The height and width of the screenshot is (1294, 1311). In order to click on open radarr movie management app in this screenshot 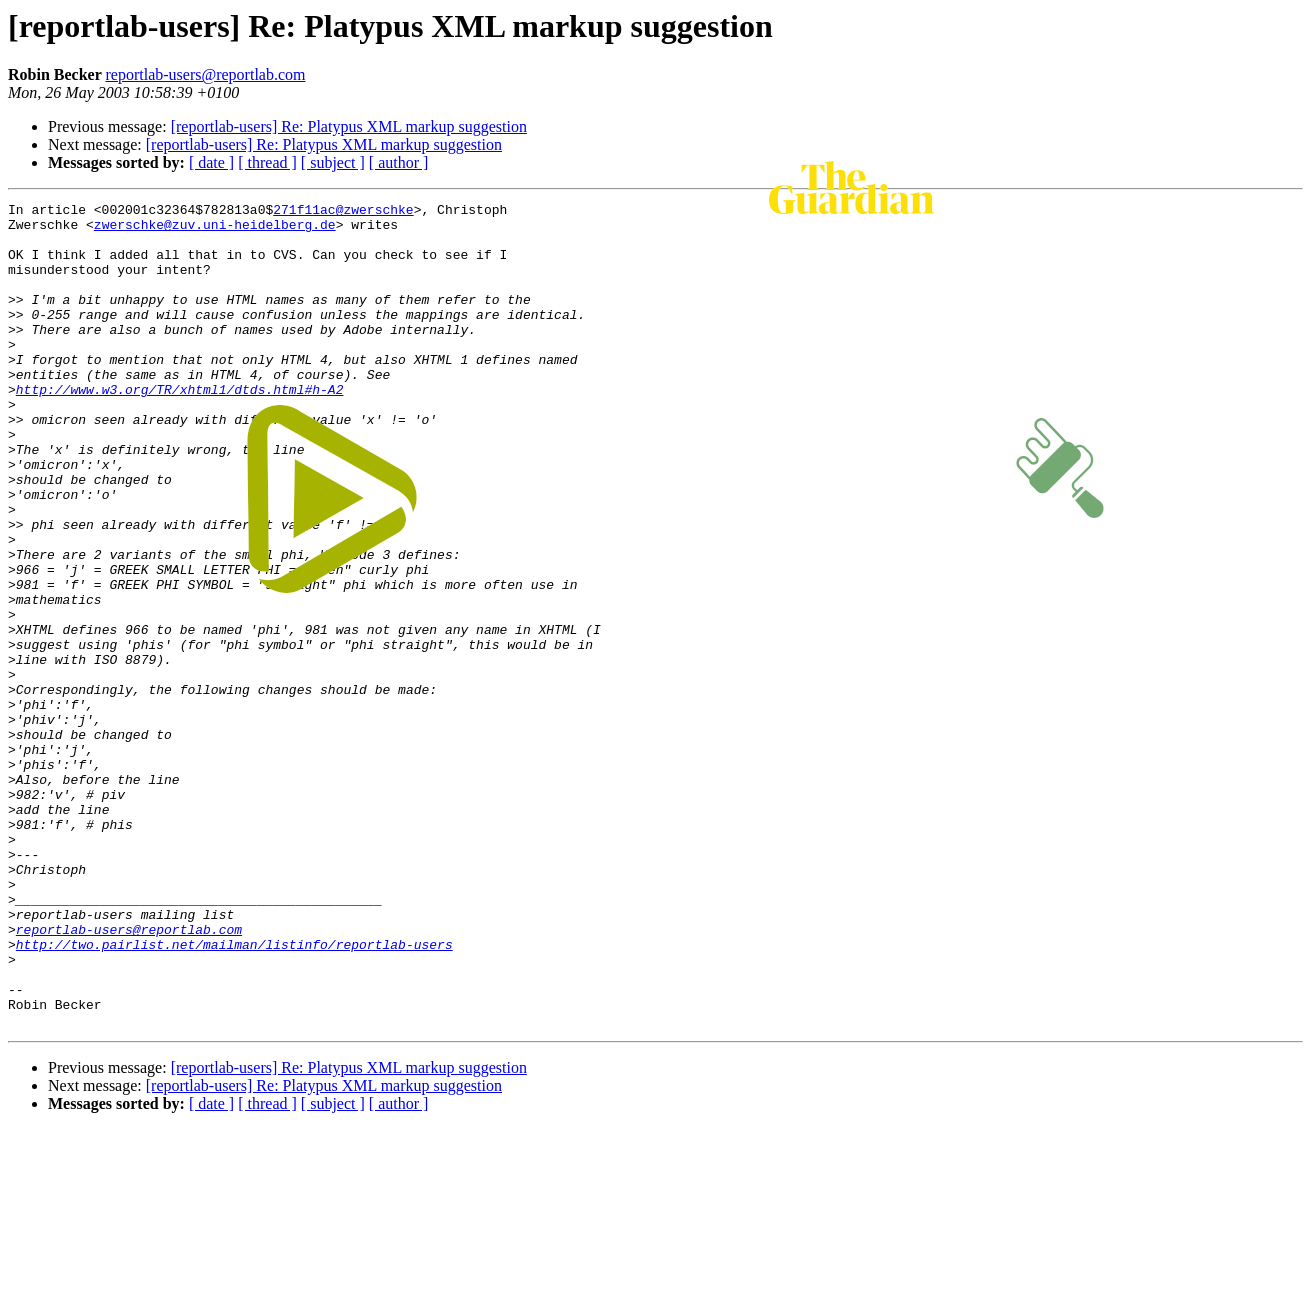, I will do `click(332, 499)`.